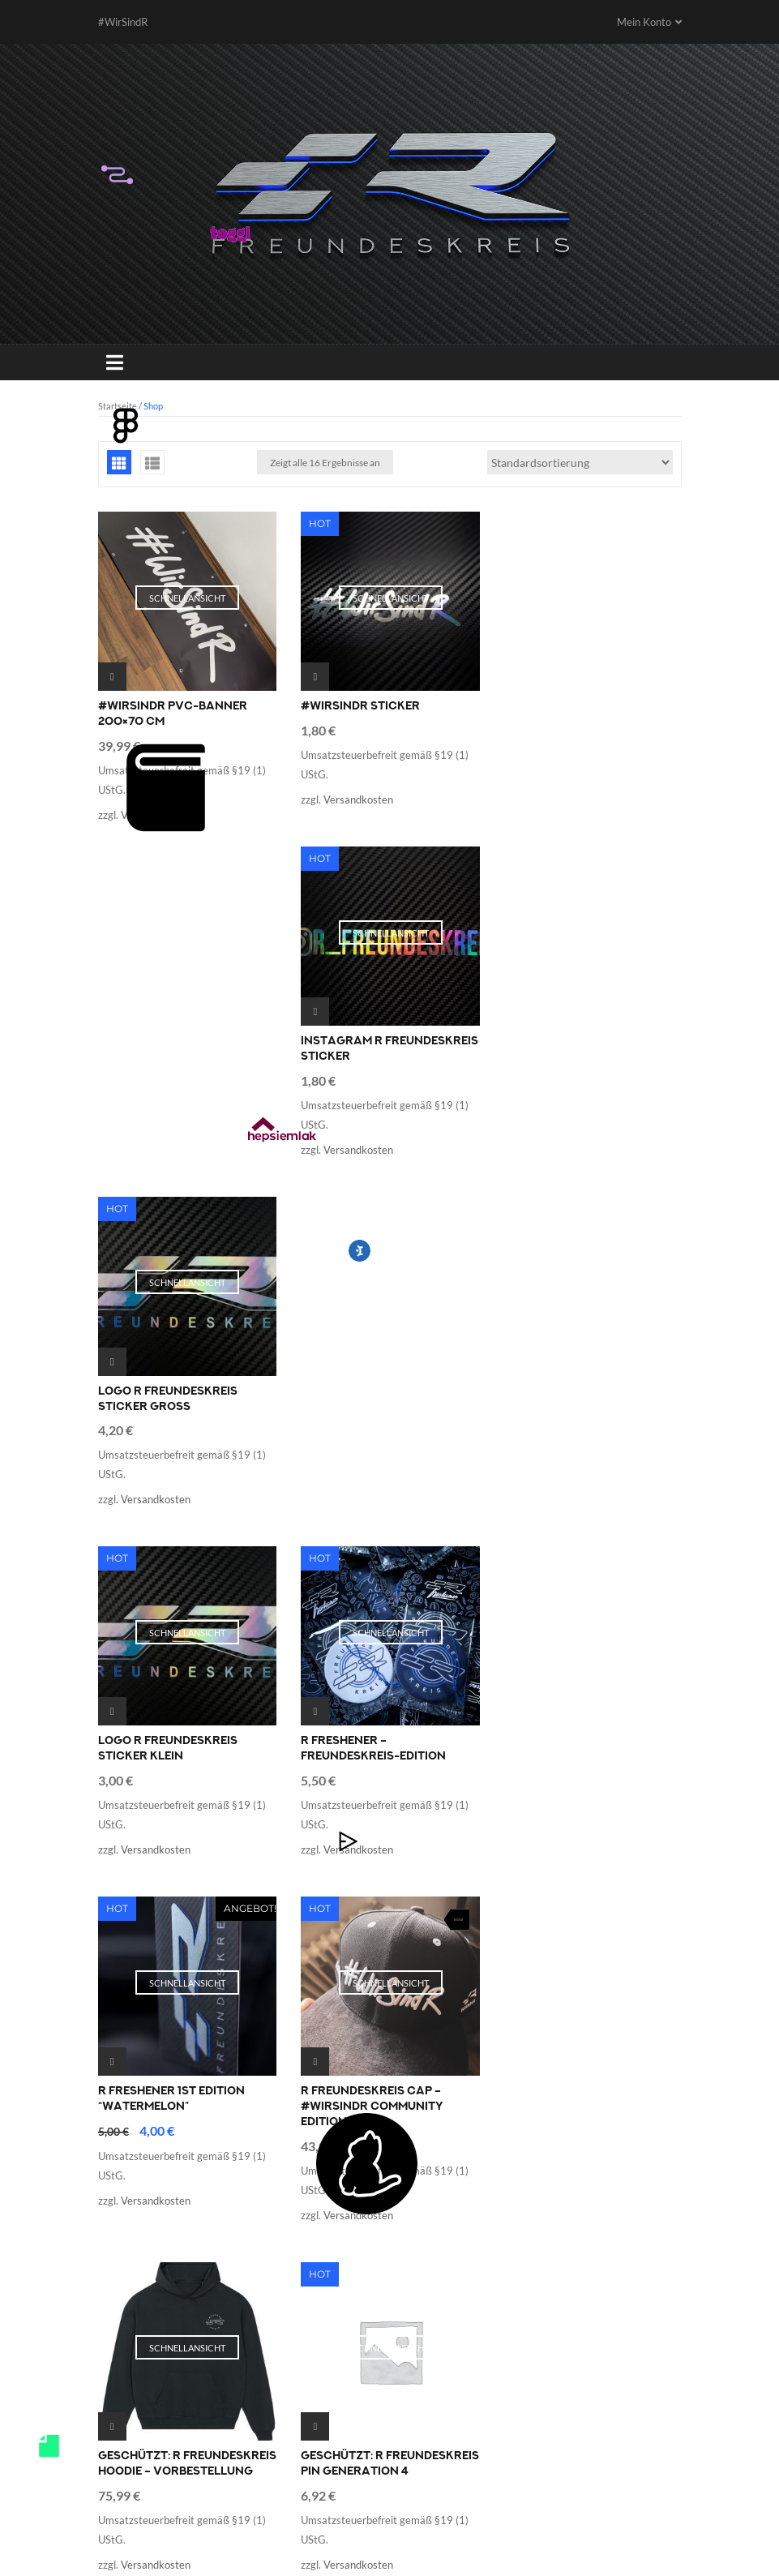 This screenshot has height=2576, width=779. I want to click on open your library or reading list, so click(165, 787).